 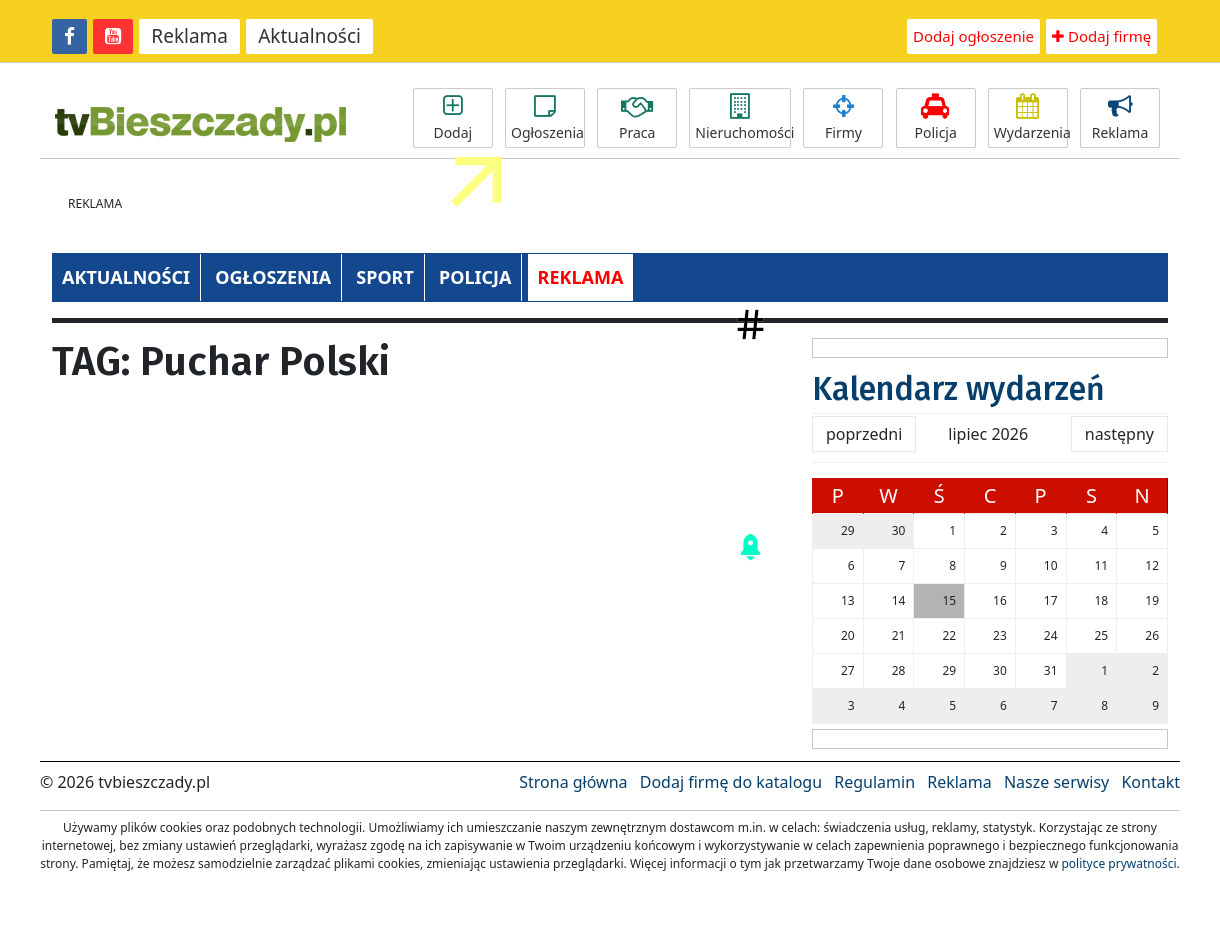 What do you see at coordinates (750, 546) in the screenshot?
I see `launch or deploy an application` at bounding box center [750, 546].